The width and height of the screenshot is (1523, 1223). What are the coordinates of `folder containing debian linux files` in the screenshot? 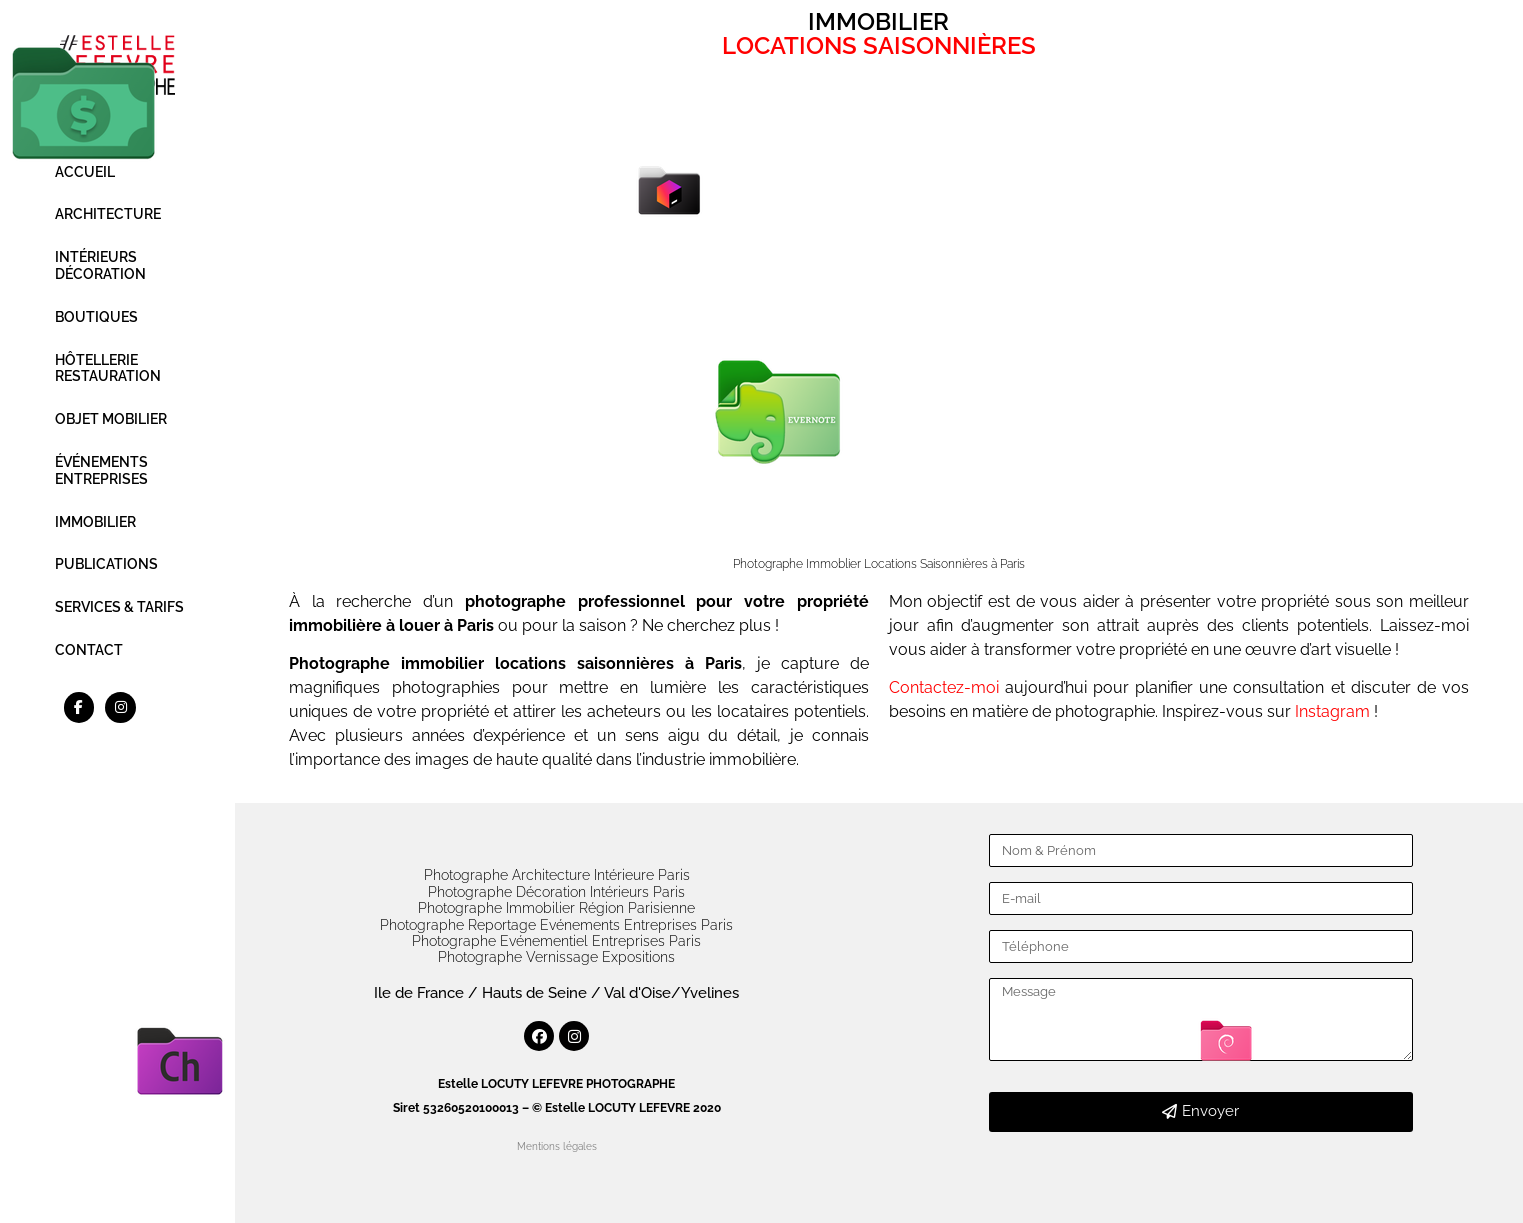 It's located at (1226, 1042).